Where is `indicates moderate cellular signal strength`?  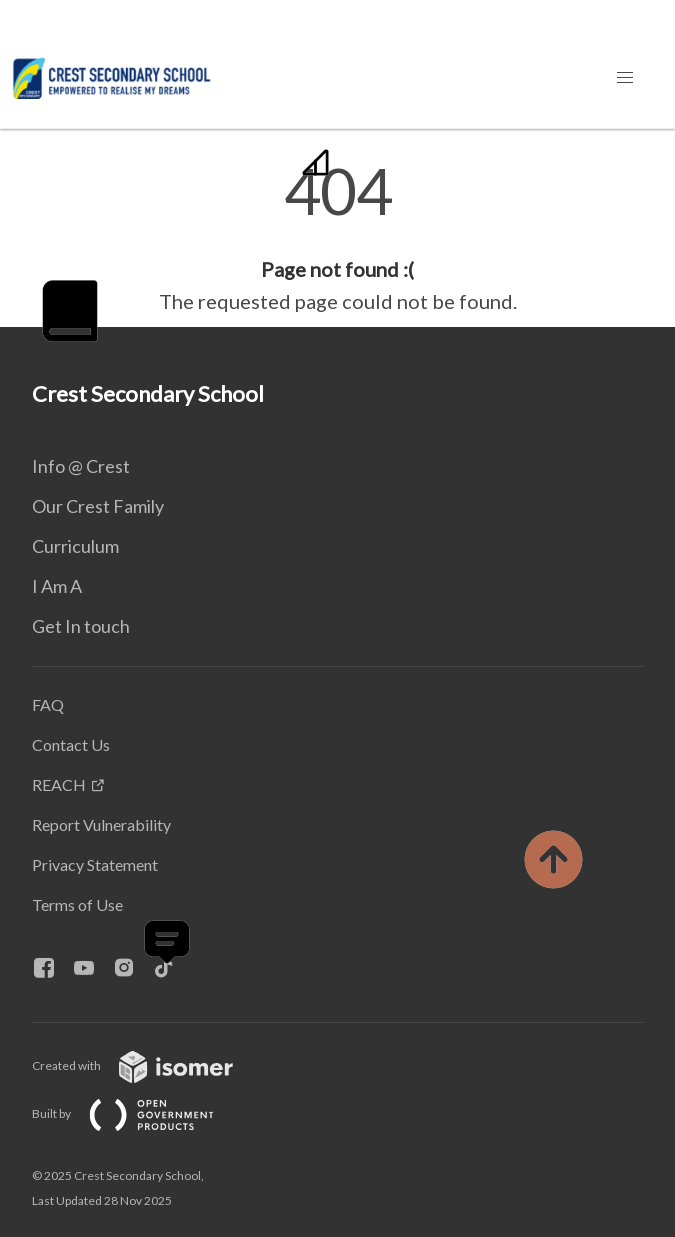
indicates moderate cellular signal strength is located at coordinates (315, 162).